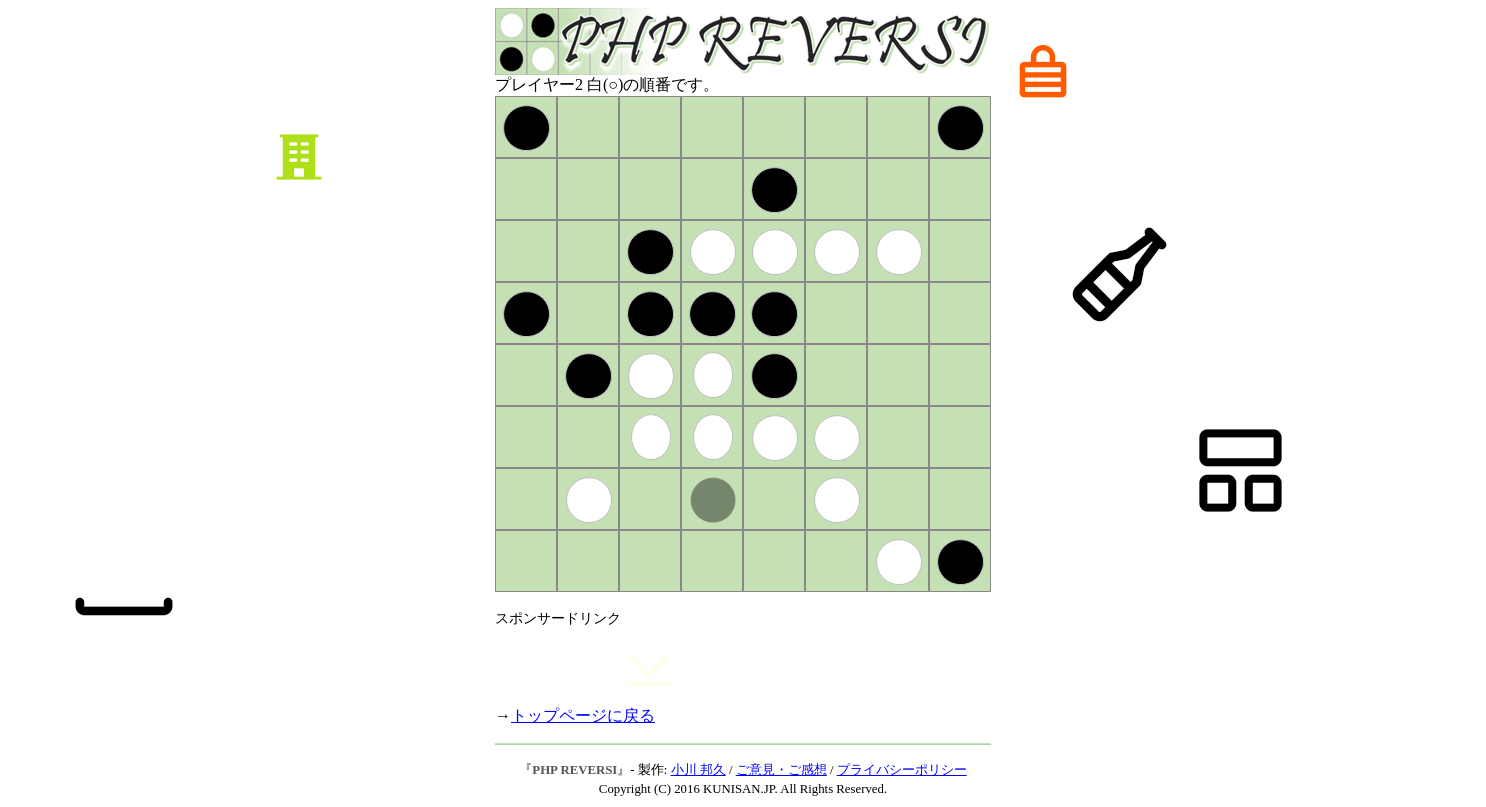 The height and width of the screenshot is (807, 1486). I want to click on browse bar or brewery options, so click(1118, 276).